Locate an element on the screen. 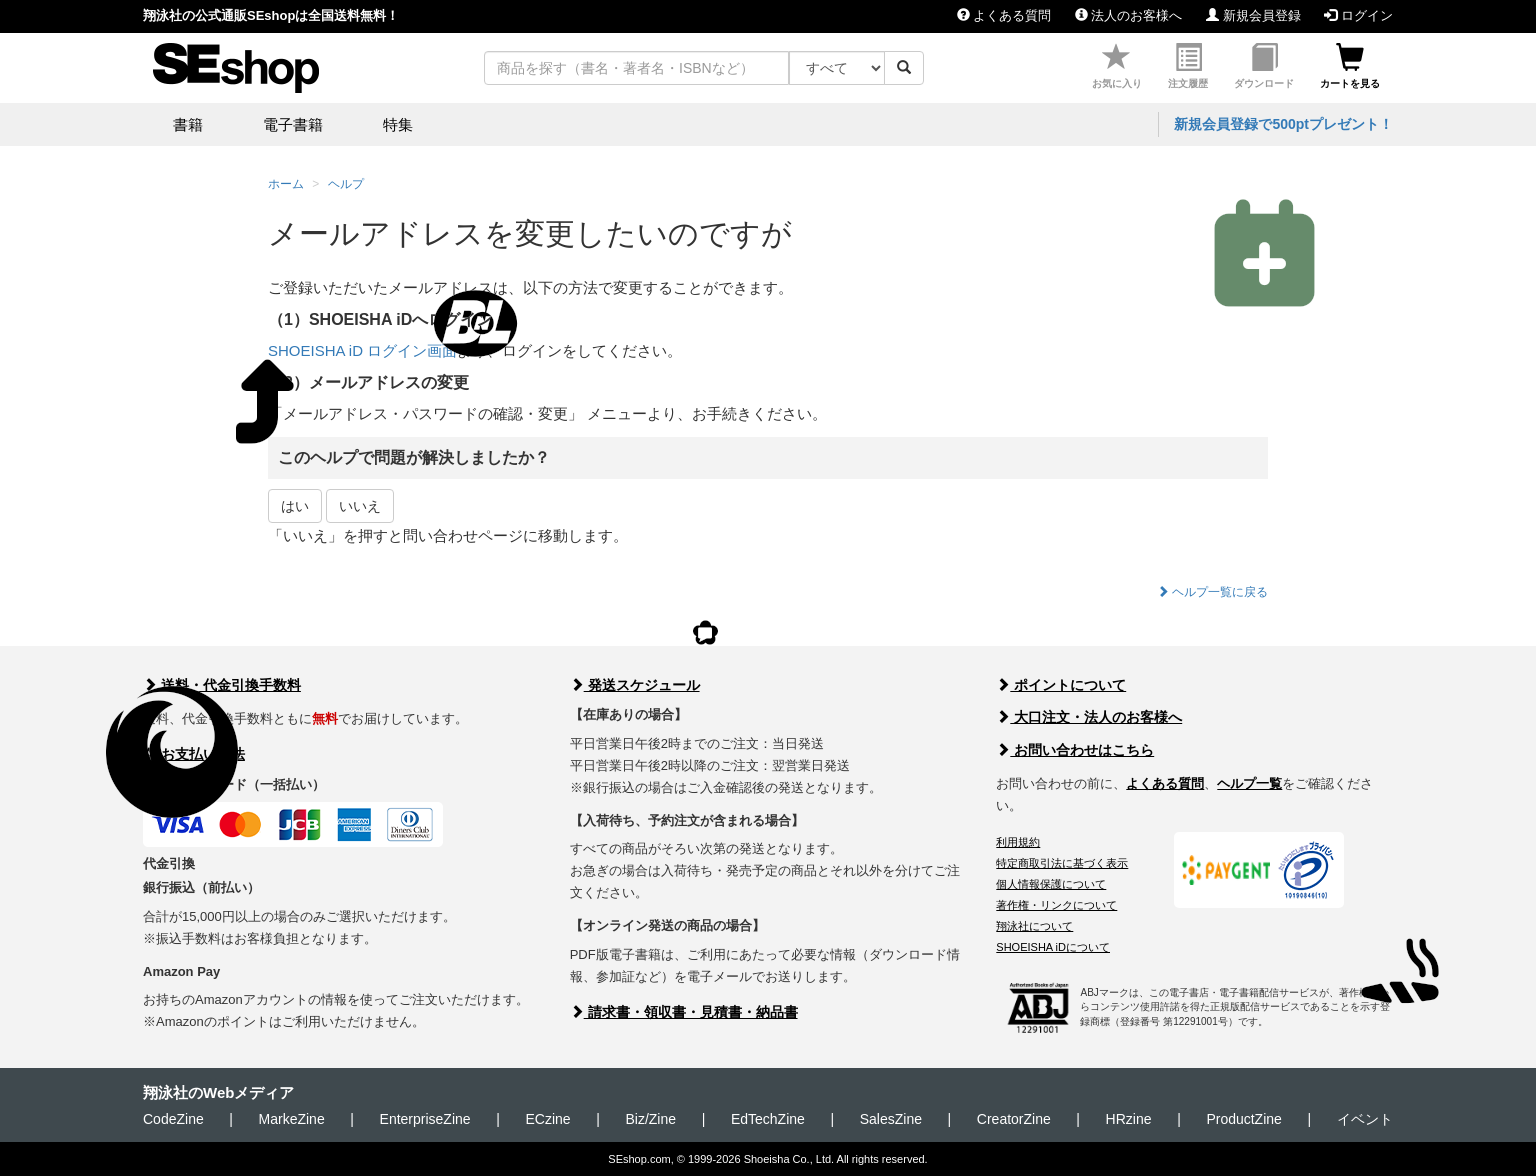 The width and height of the screenshot is (1536, 1176). buy n large corporation logo from WALL-E is located at coordinates (475, 323).